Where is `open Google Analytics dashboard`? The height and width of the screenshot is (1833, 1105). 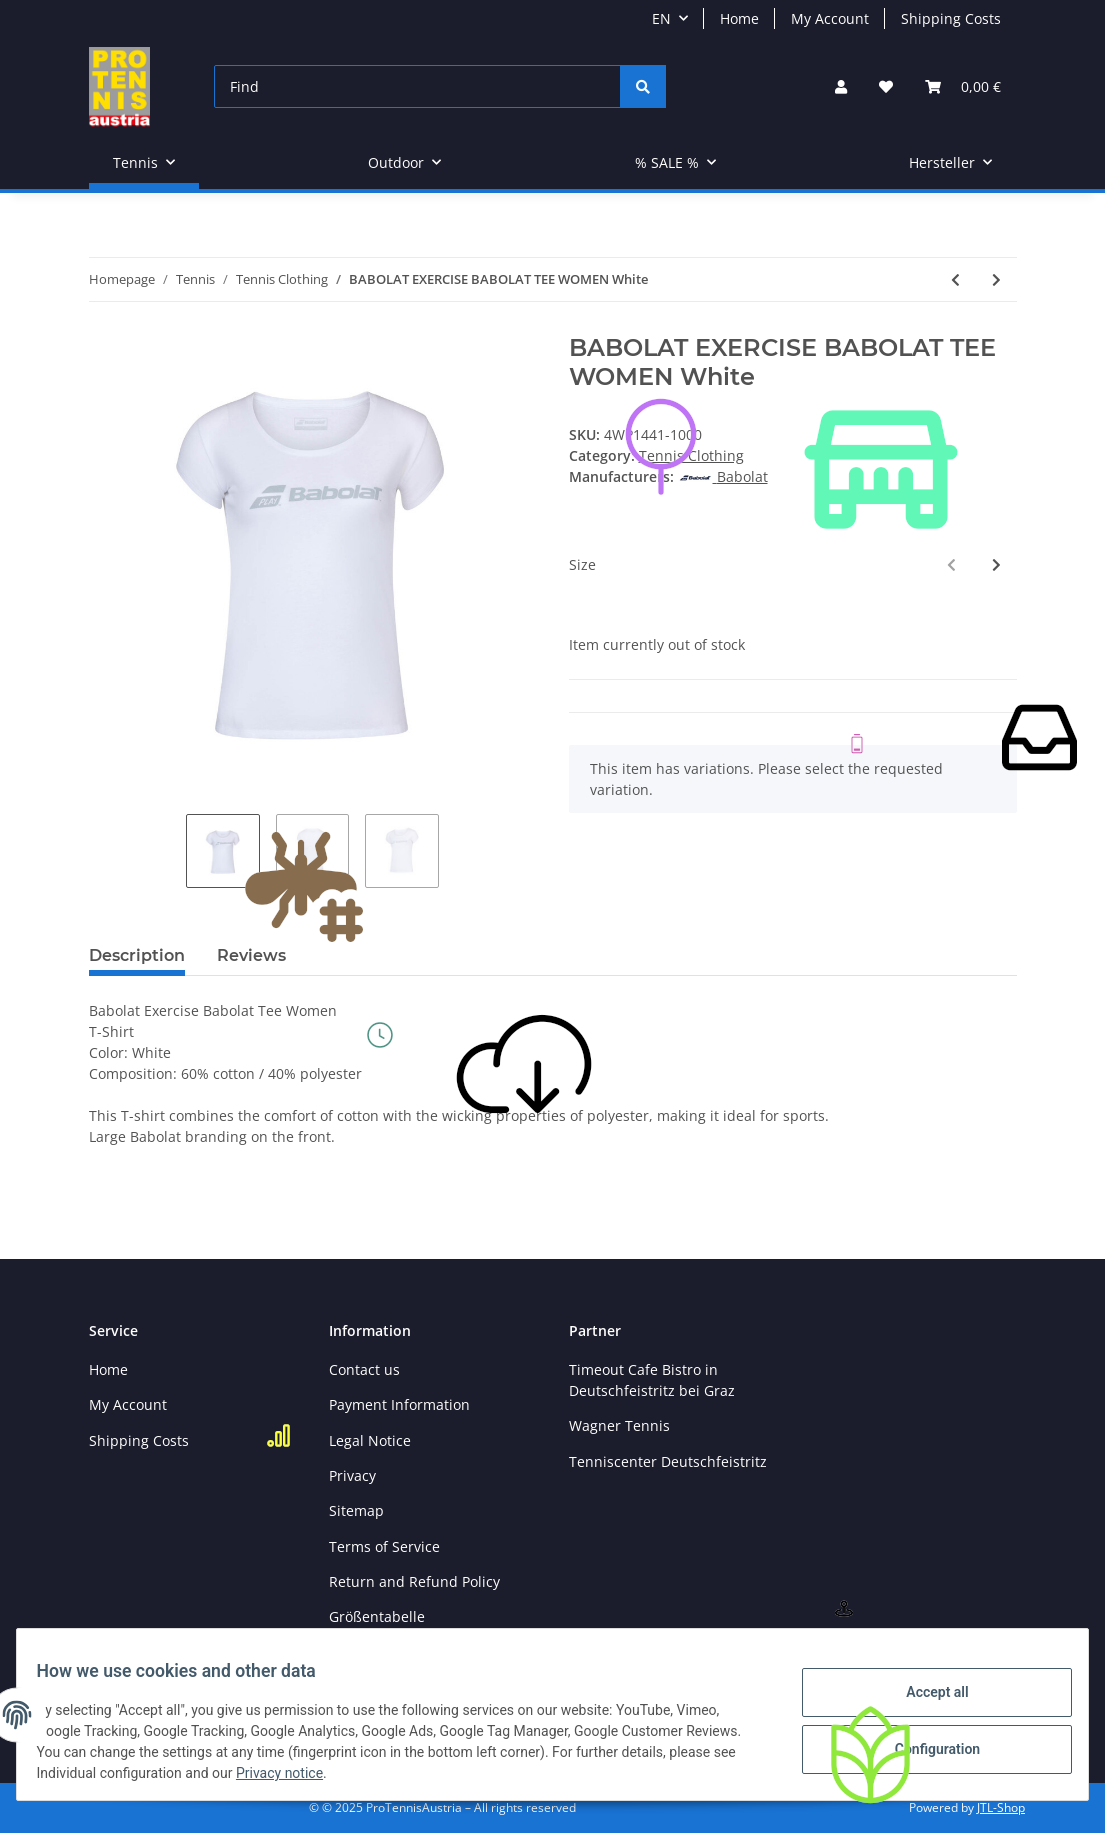 open Google Analytics dashboard is located at coordinates (278, 1435).